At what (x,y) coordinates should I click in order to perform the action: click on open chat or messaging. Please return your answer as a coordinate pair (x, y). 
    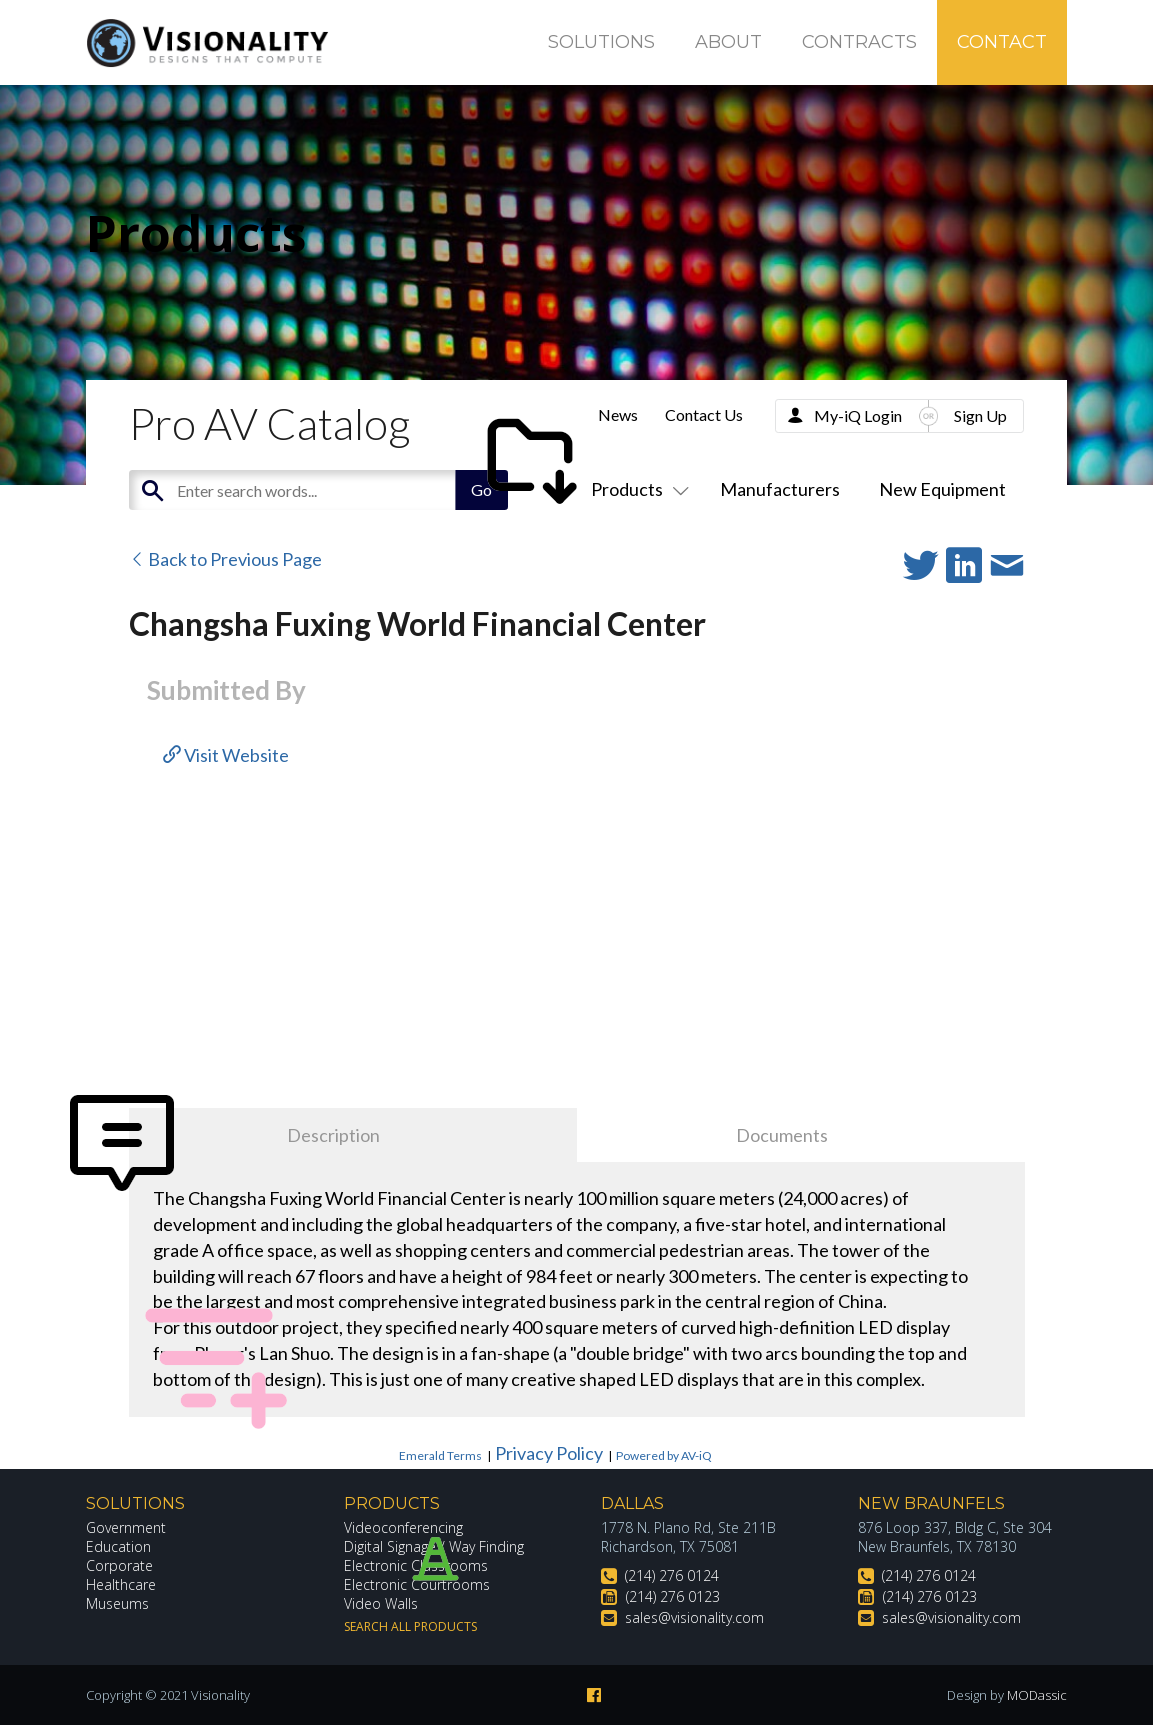
    Looking at the image, I should click on (122, 1139).